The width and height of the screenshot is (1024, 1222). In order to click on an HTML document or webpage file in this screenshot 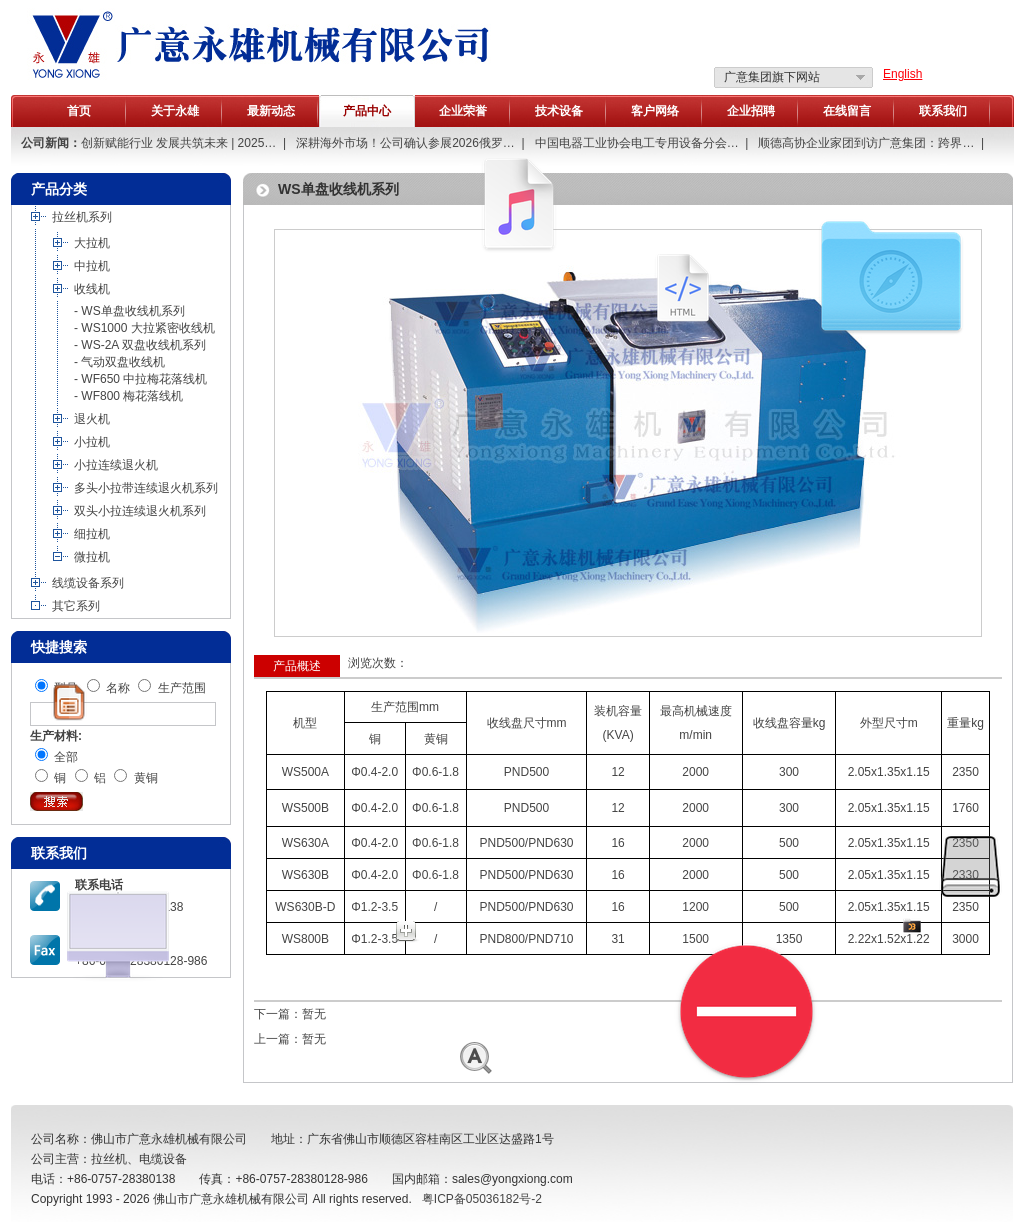, I will do `click(683, 289)`.